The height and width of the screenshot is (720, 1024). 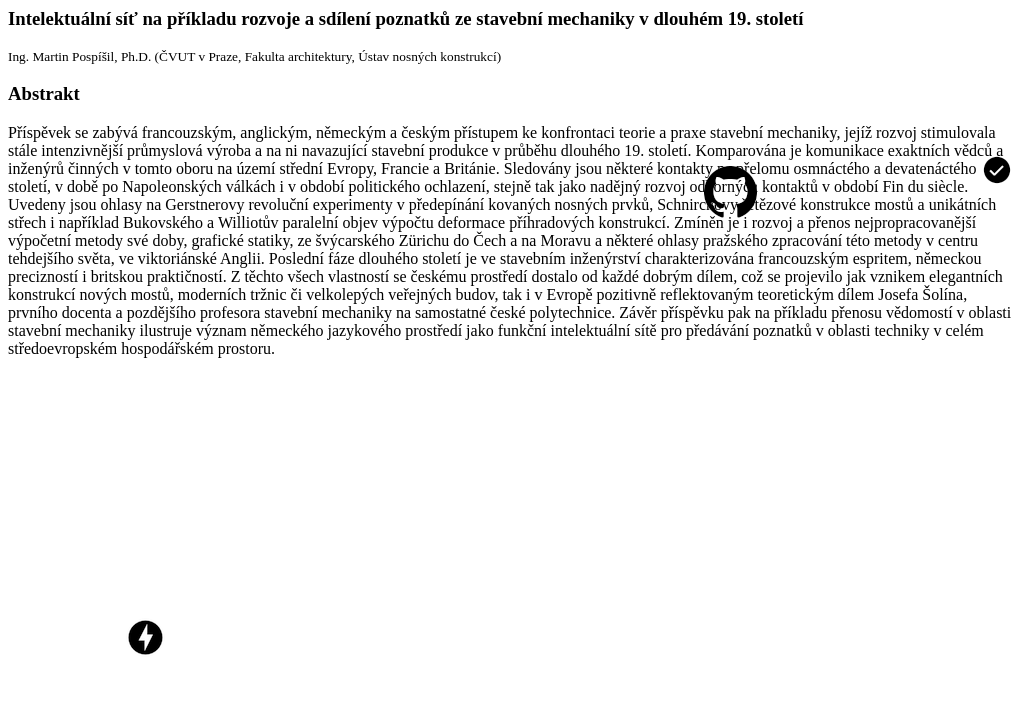 What do you see at coordinates (997, 170) in the screenshot?
I see `indicates a test or validation has passed` at bounding box center [997, 170].